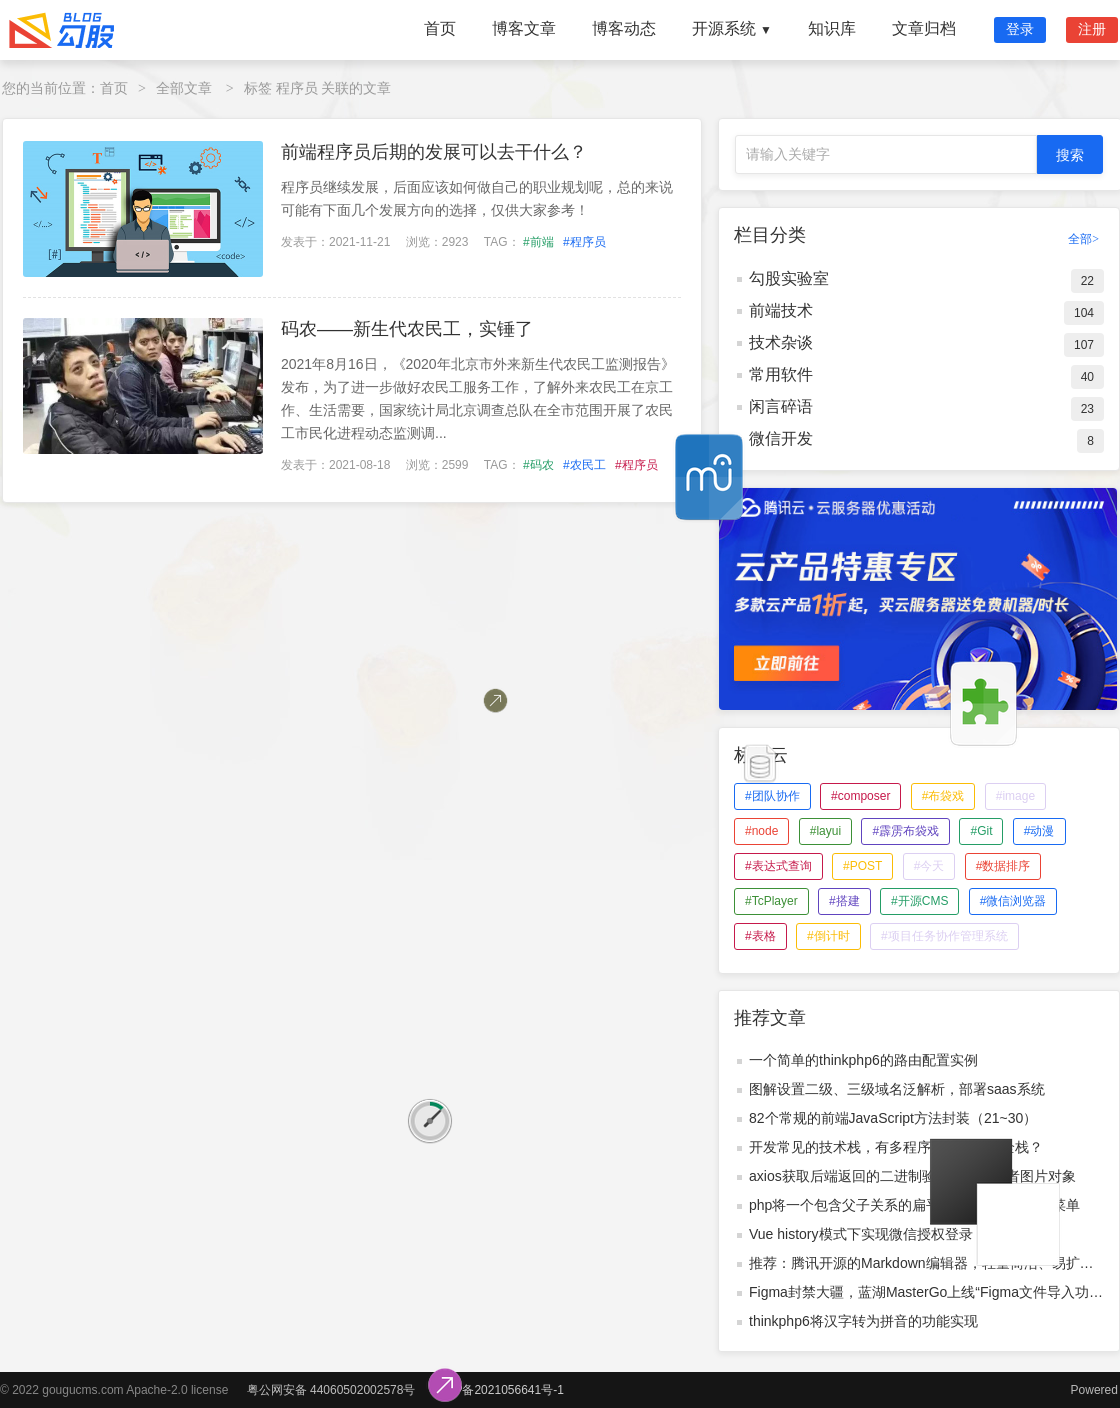 The image size is (1120, 1408). I want to click on indicates a symbolic link or shortcut to another file, so click(495, 700).